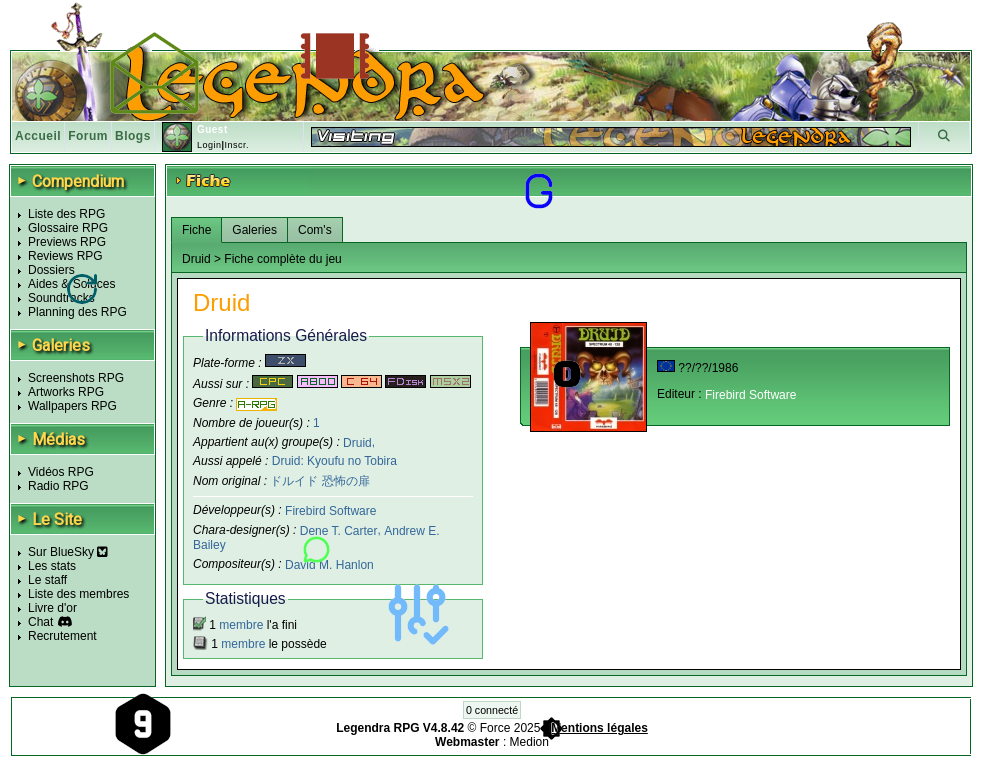 The height and width of the screenshot is (771, 982). Describe the element at coordinates (567, 374) in the screenshot. I see `indicates a "D" grade or rating` at that location.